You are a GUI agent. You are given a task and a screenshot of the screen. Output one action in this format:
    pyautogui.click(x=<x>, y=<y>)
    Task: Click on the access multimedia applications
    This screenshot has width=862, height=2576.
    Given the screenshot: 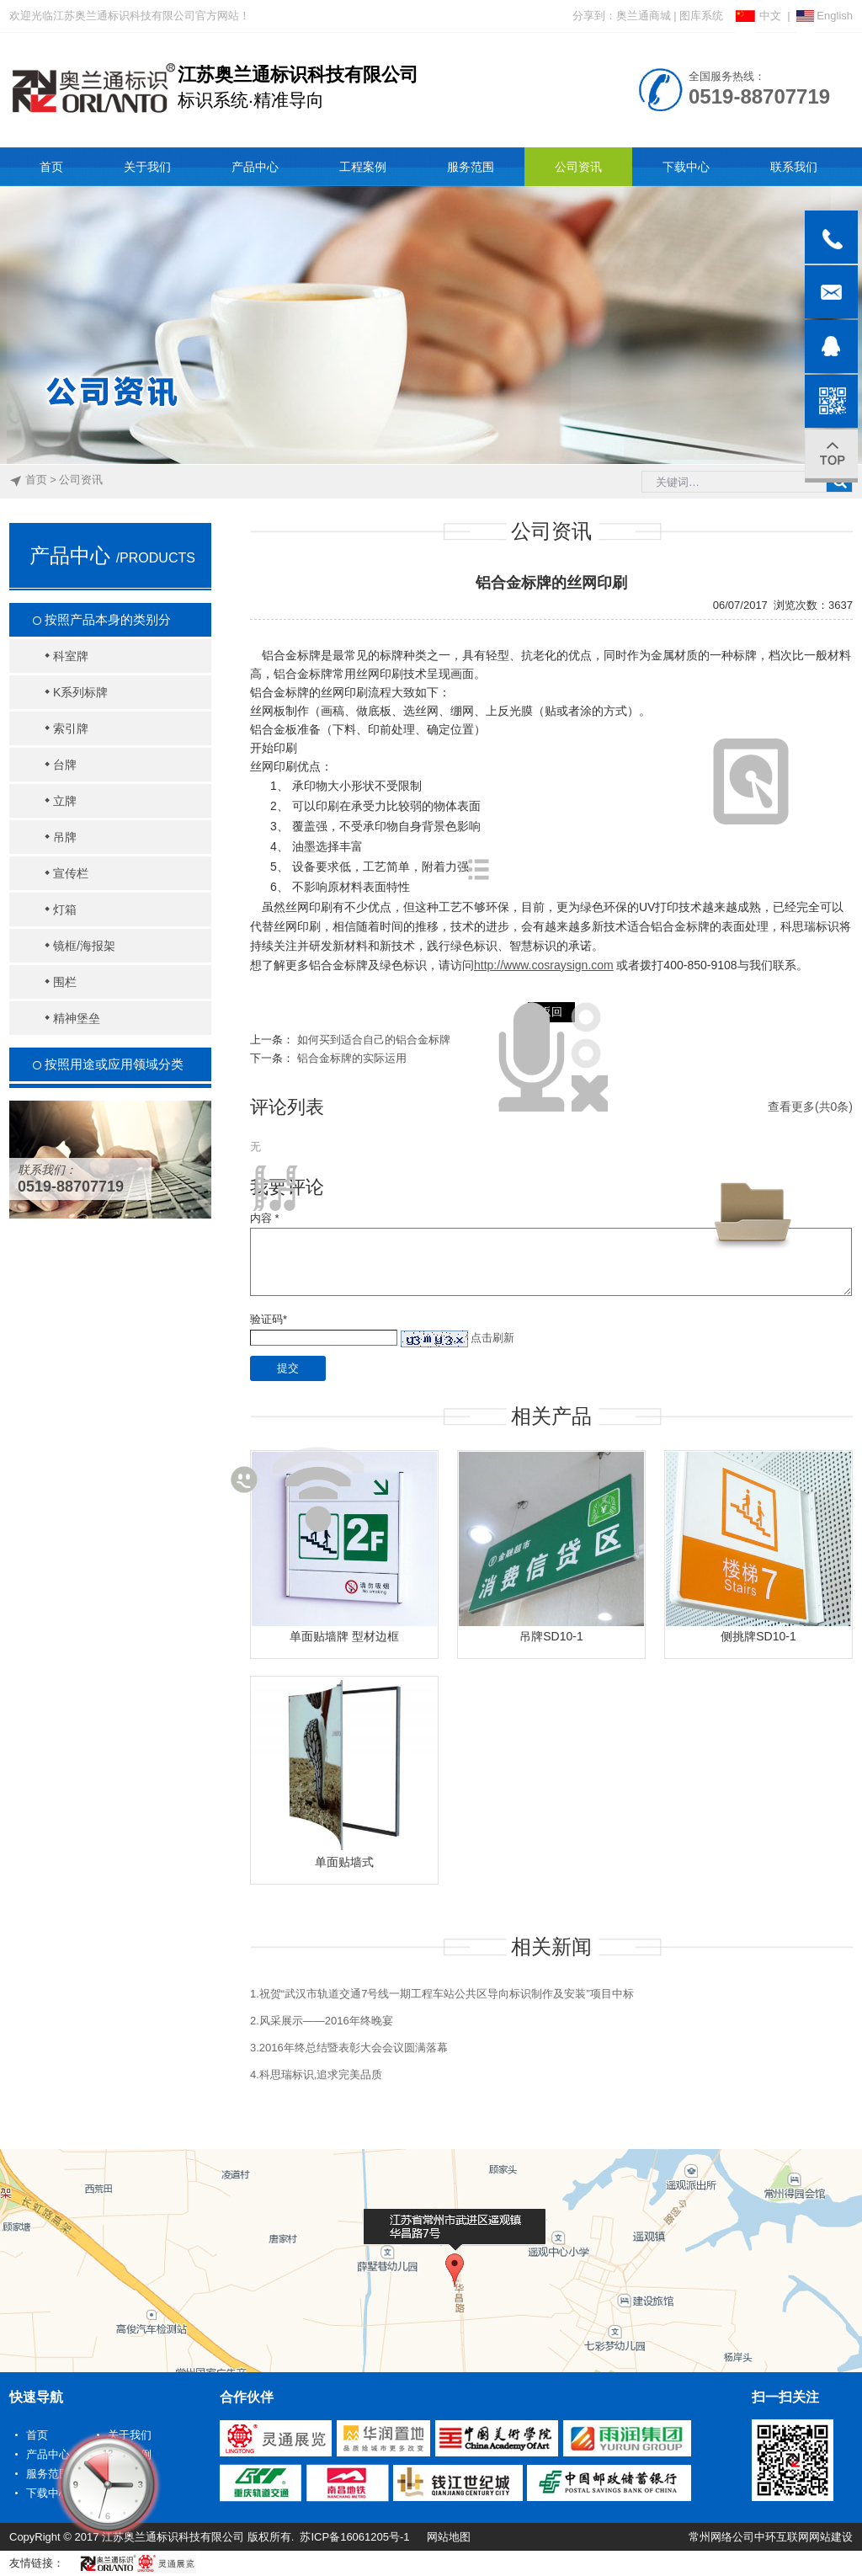 What is the action you would take?
    pyautogui.click(x=275, y=1188)
    